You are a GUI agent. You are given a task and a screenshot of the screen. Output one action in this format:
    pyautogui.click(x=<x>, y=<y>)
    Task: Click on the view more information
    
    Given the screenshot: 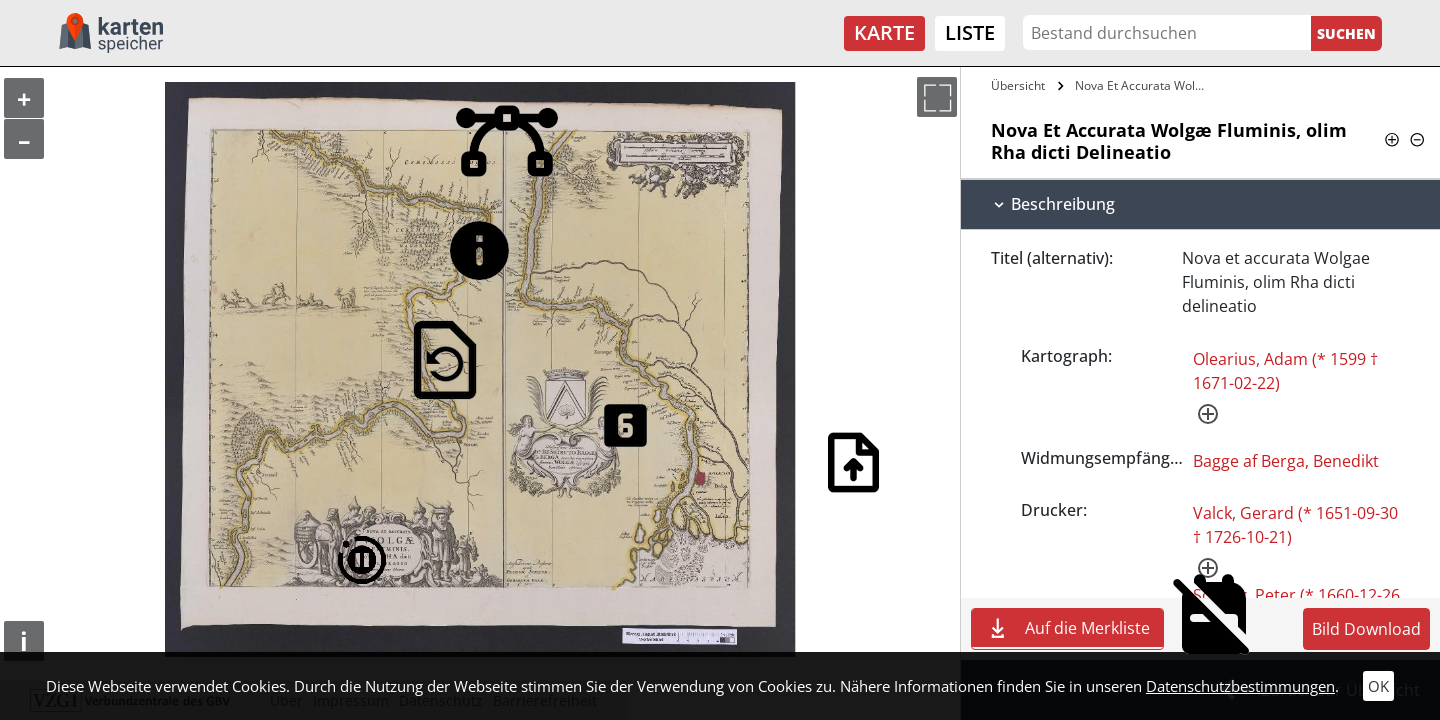 What is the action you would take?
    pyautogui.click(x=479, y=250)
    